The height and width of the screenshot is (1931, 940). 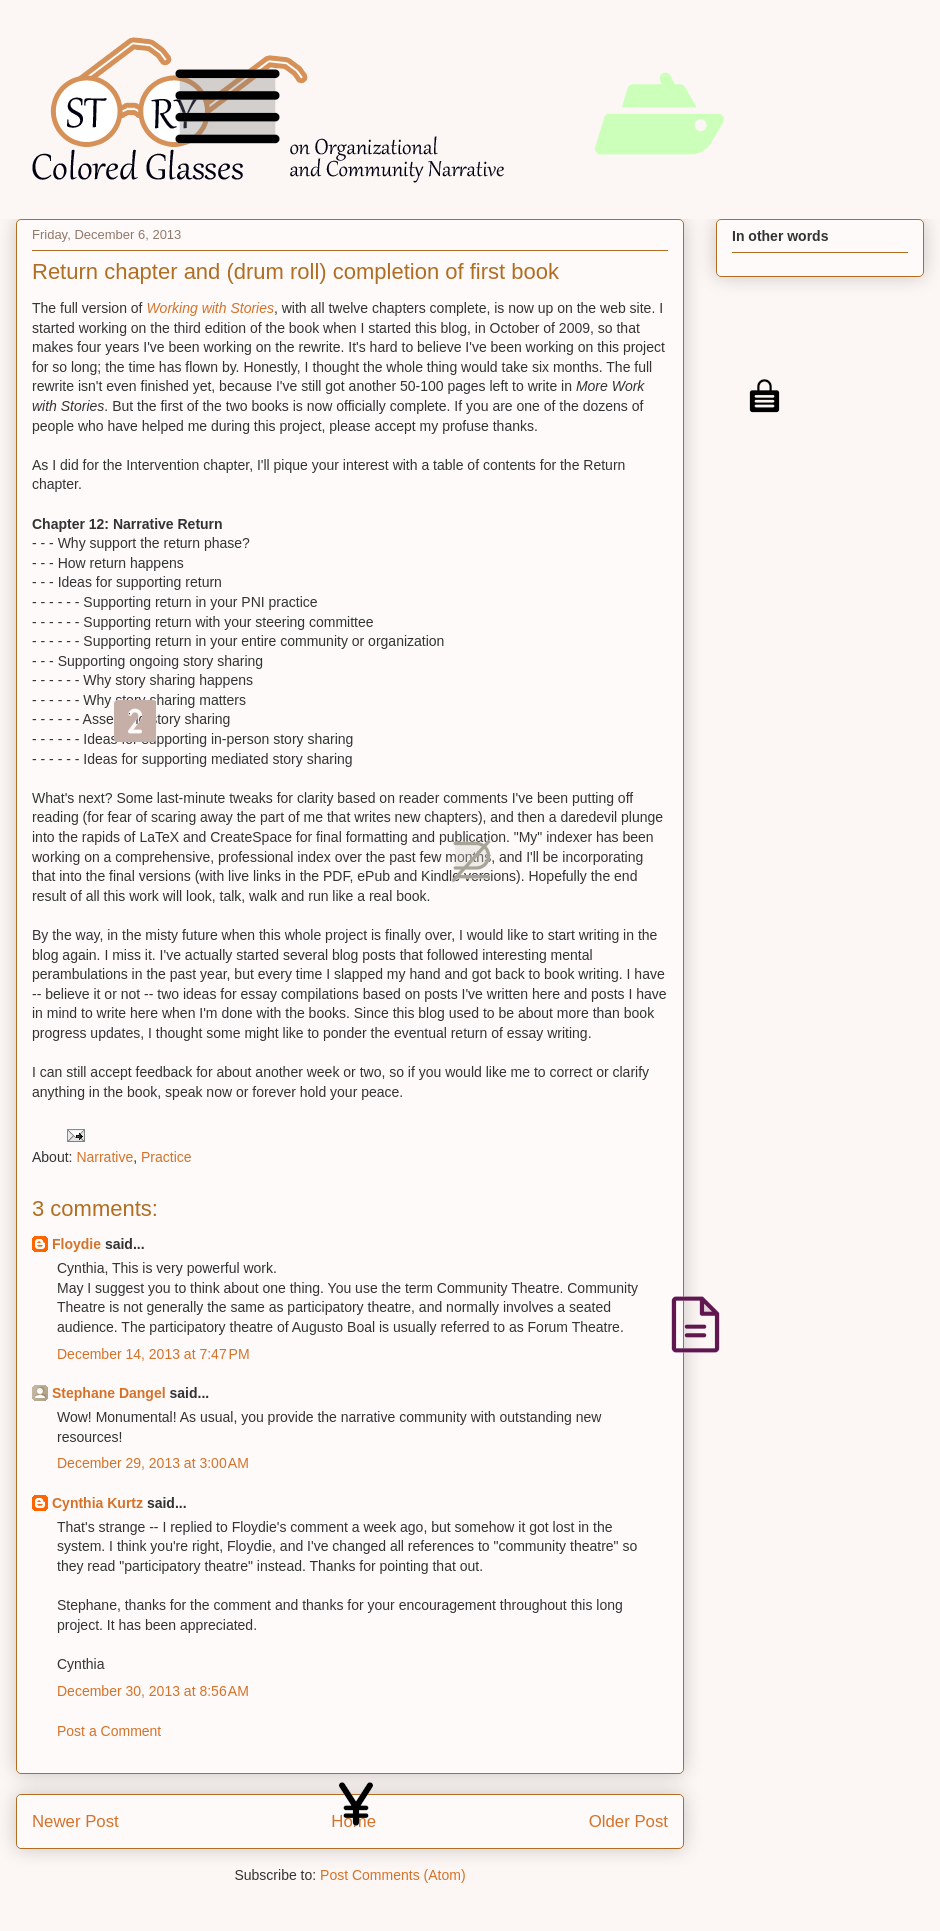 I want to click on view document or text file, so click(x=695, y=1324).